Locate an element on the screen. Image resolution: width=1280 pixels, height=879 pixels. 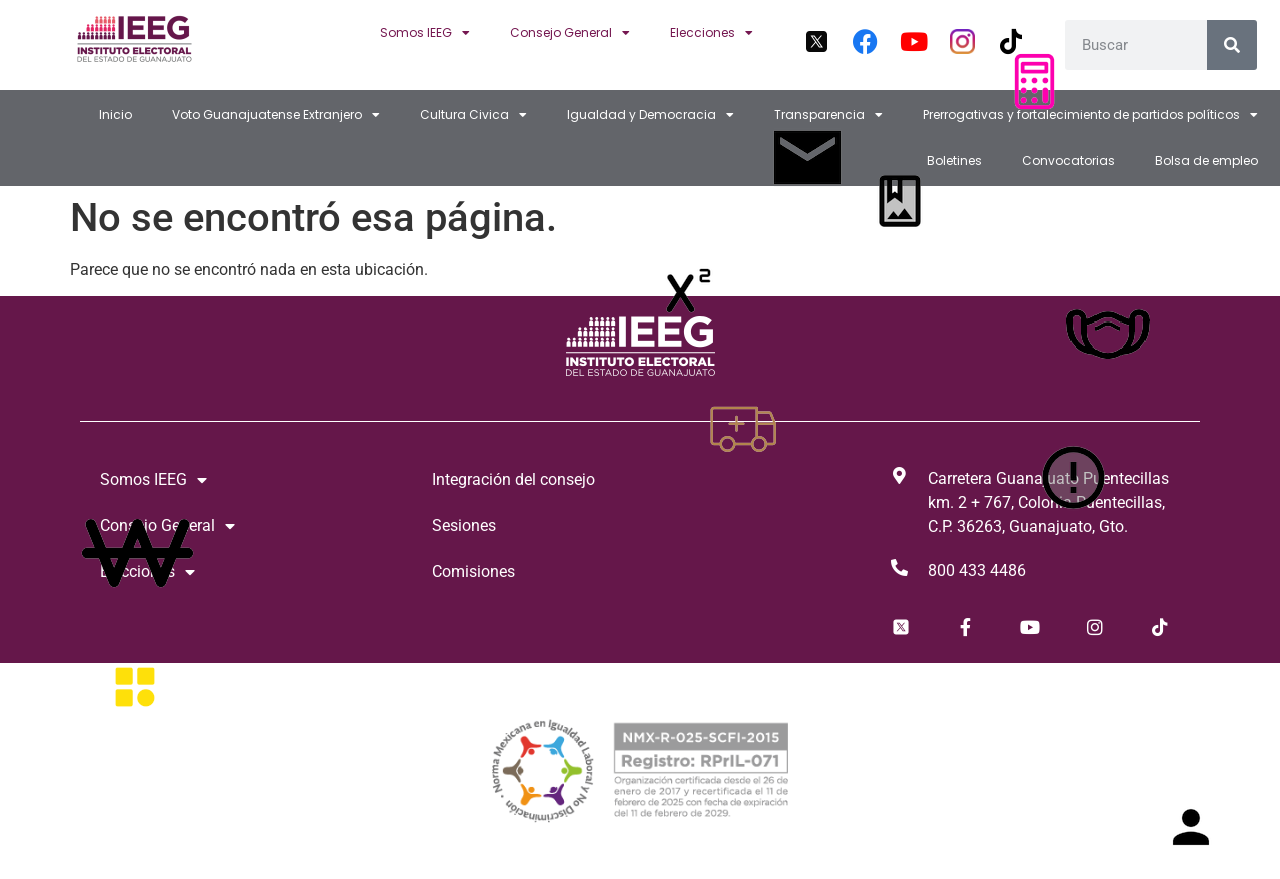
access your photo album is located at coordinates (900, 201).